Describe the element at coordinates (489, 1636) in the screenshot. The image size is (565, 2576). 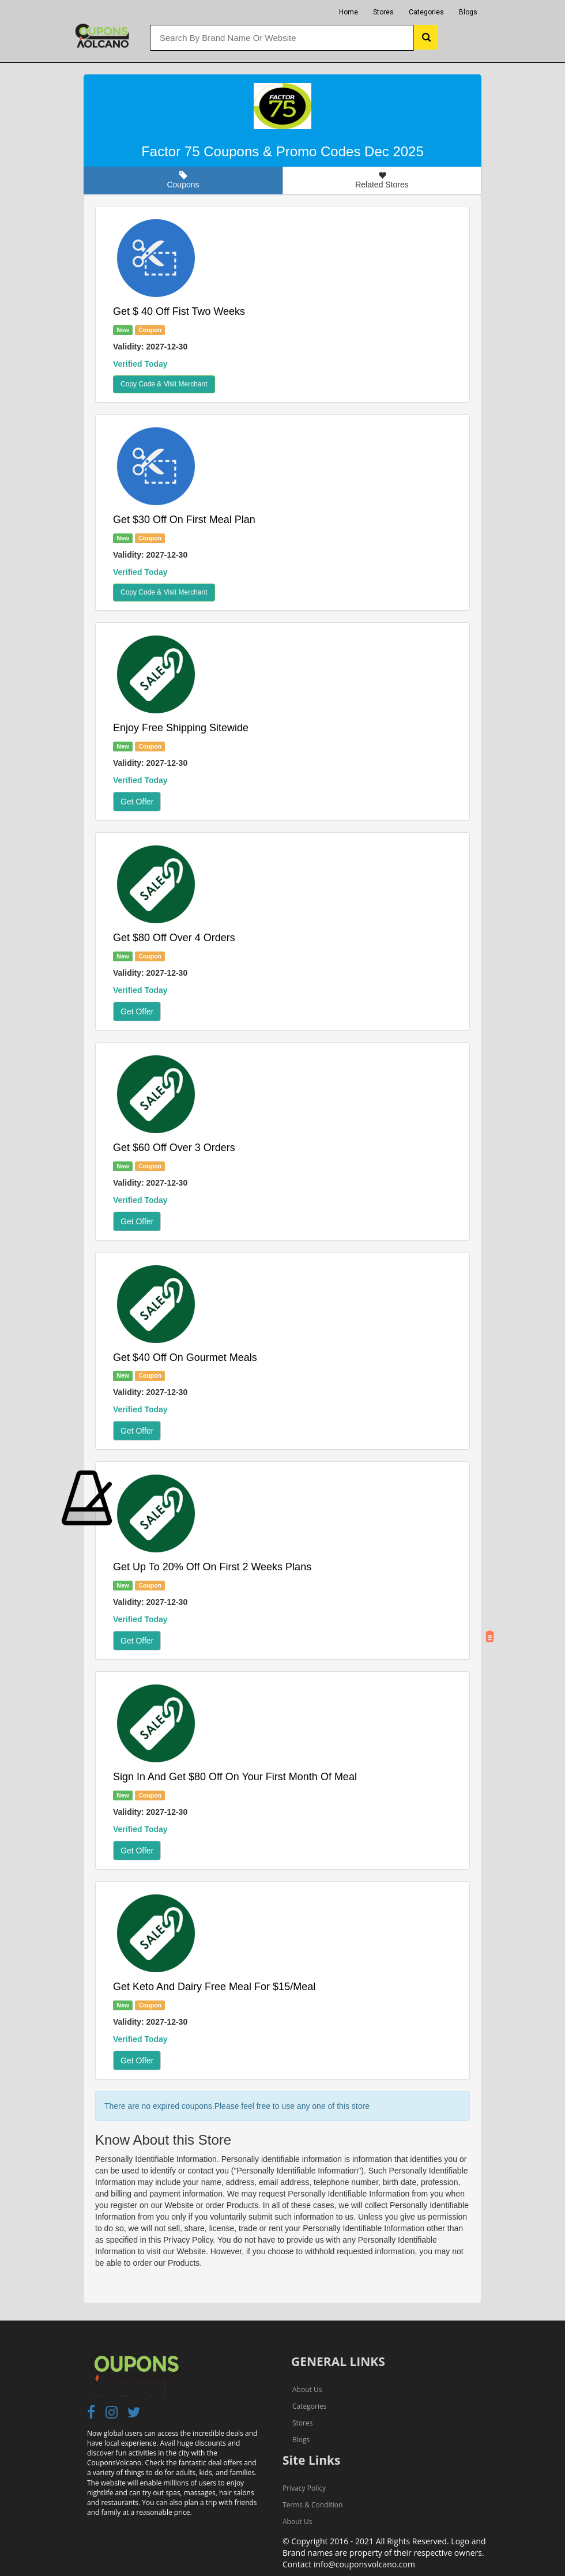
I see `indicates medium battery level (approximately 60%)` at that location.